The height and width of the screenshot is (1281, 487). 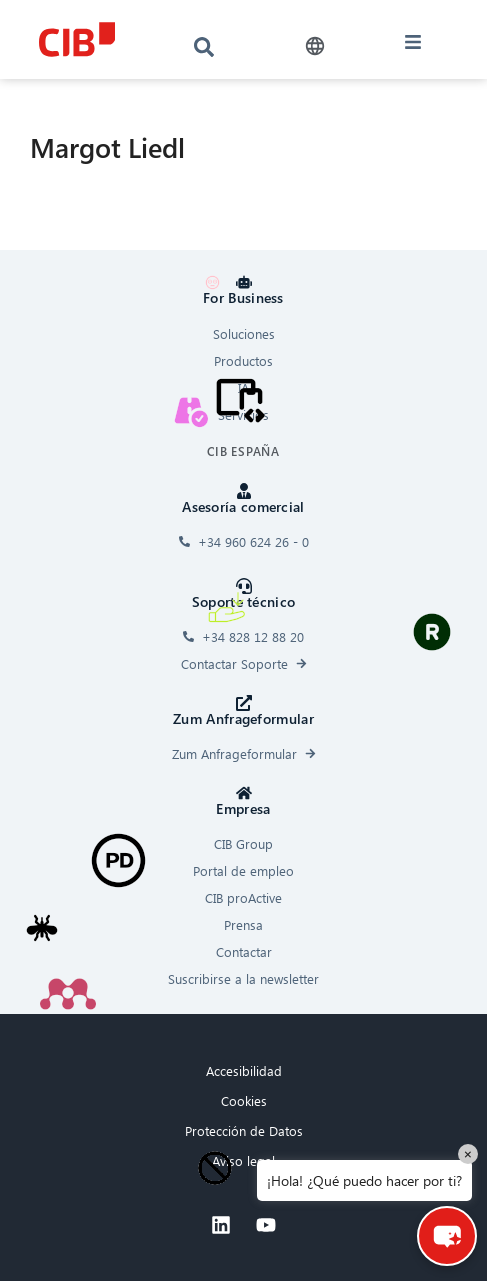 I want to click on enable do not disturb mode, so click(x=215, y=1168).